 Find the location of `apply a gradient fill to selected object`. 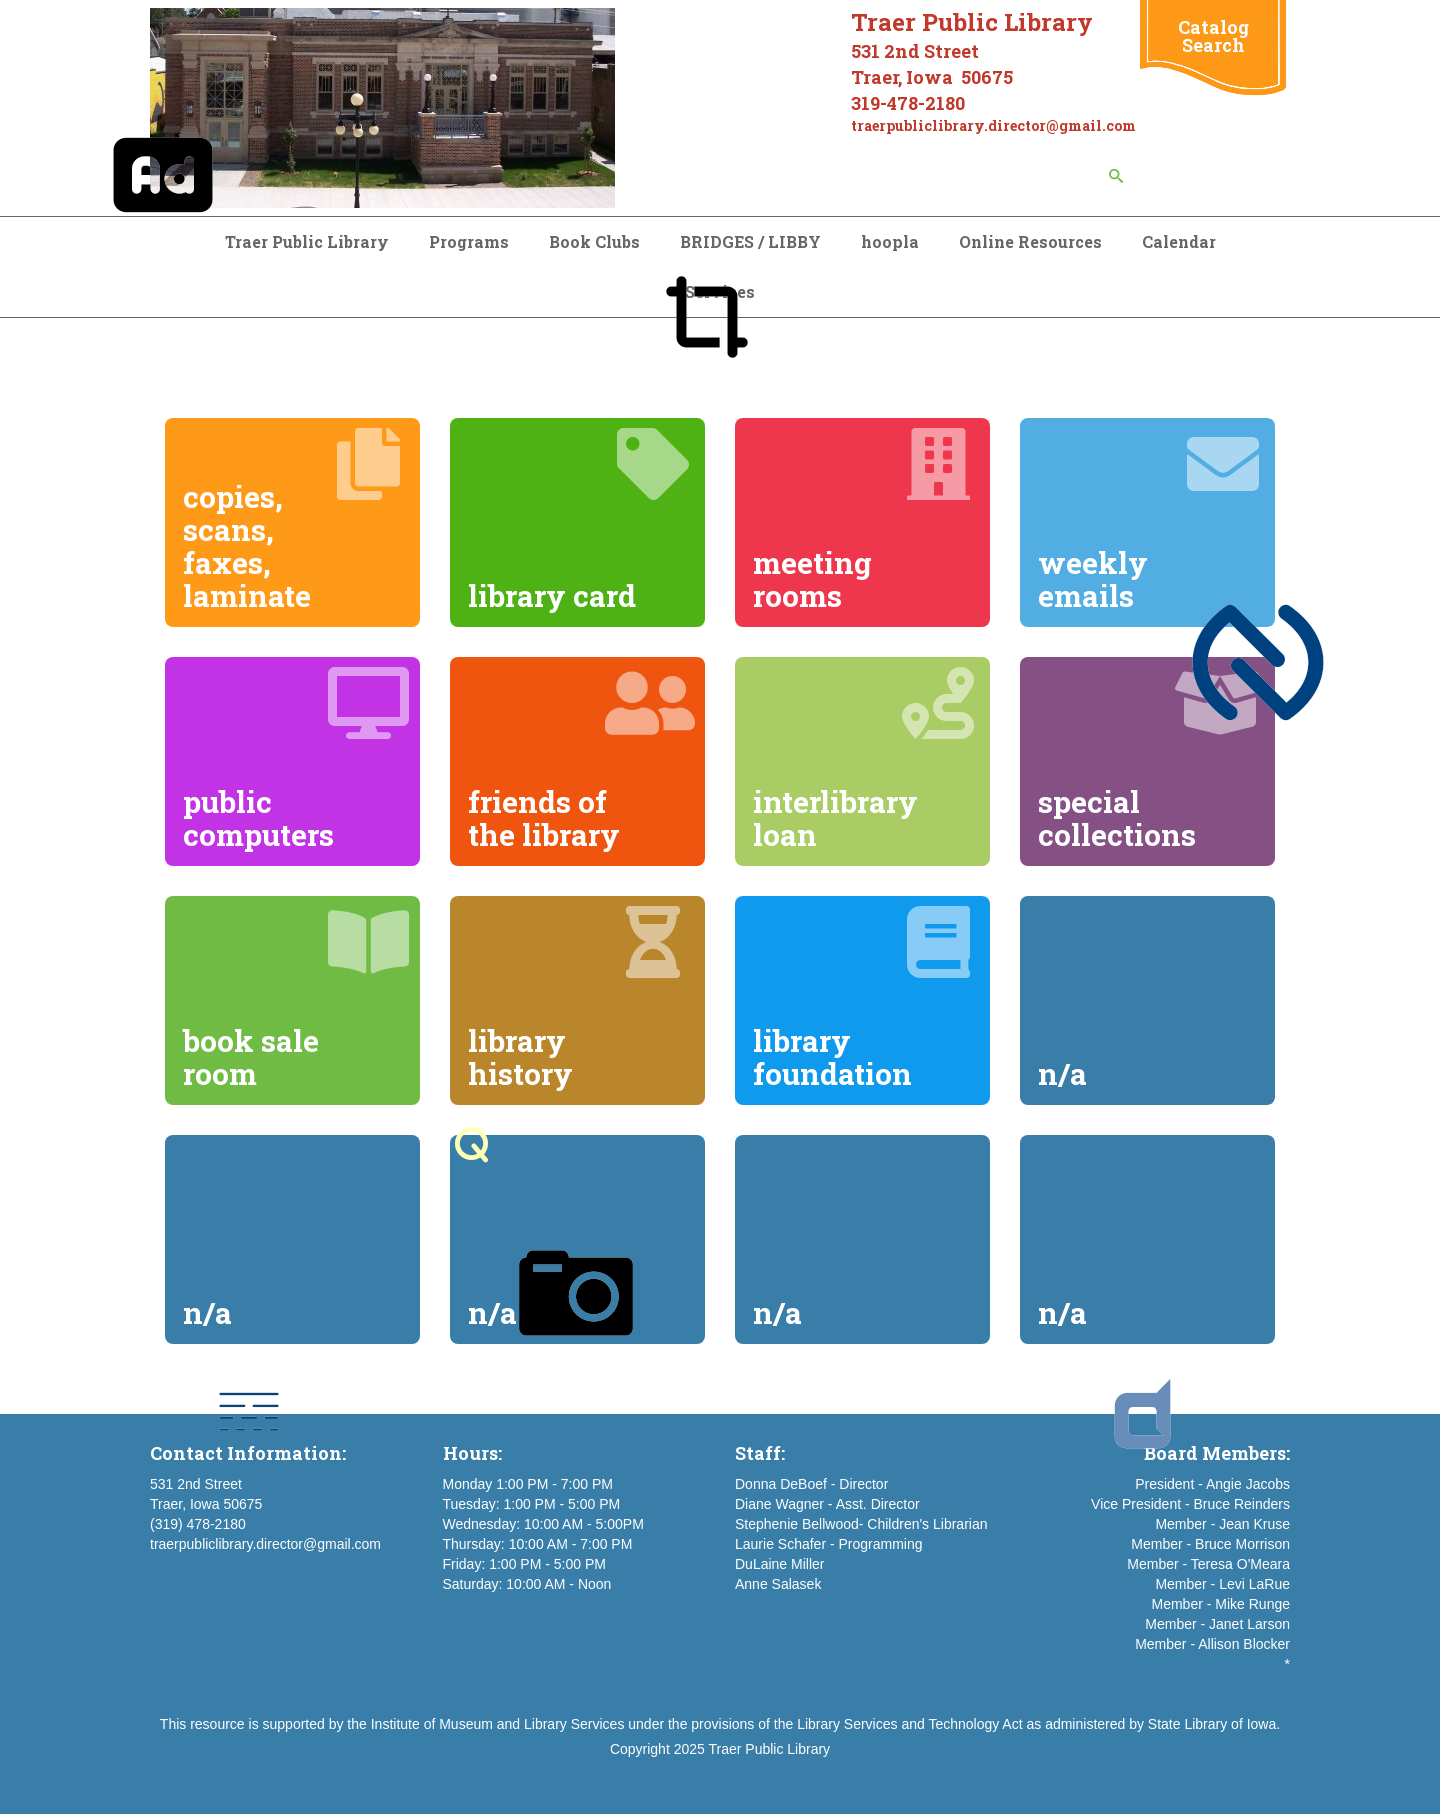

apply a gradient fill to selected object is located at coordinates (249, 1413).